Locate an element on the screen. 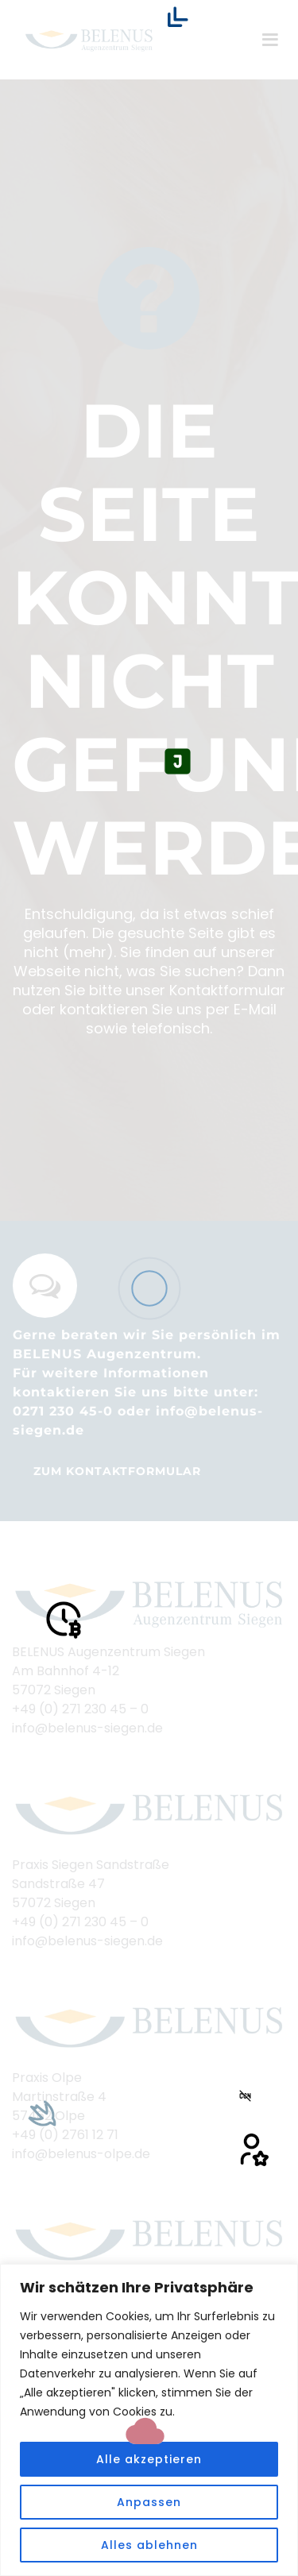 Image resolution: width=298 pixels, height=2576 pixels. indicates items or sections starting with the letter J is located at coordinates (177, 761).